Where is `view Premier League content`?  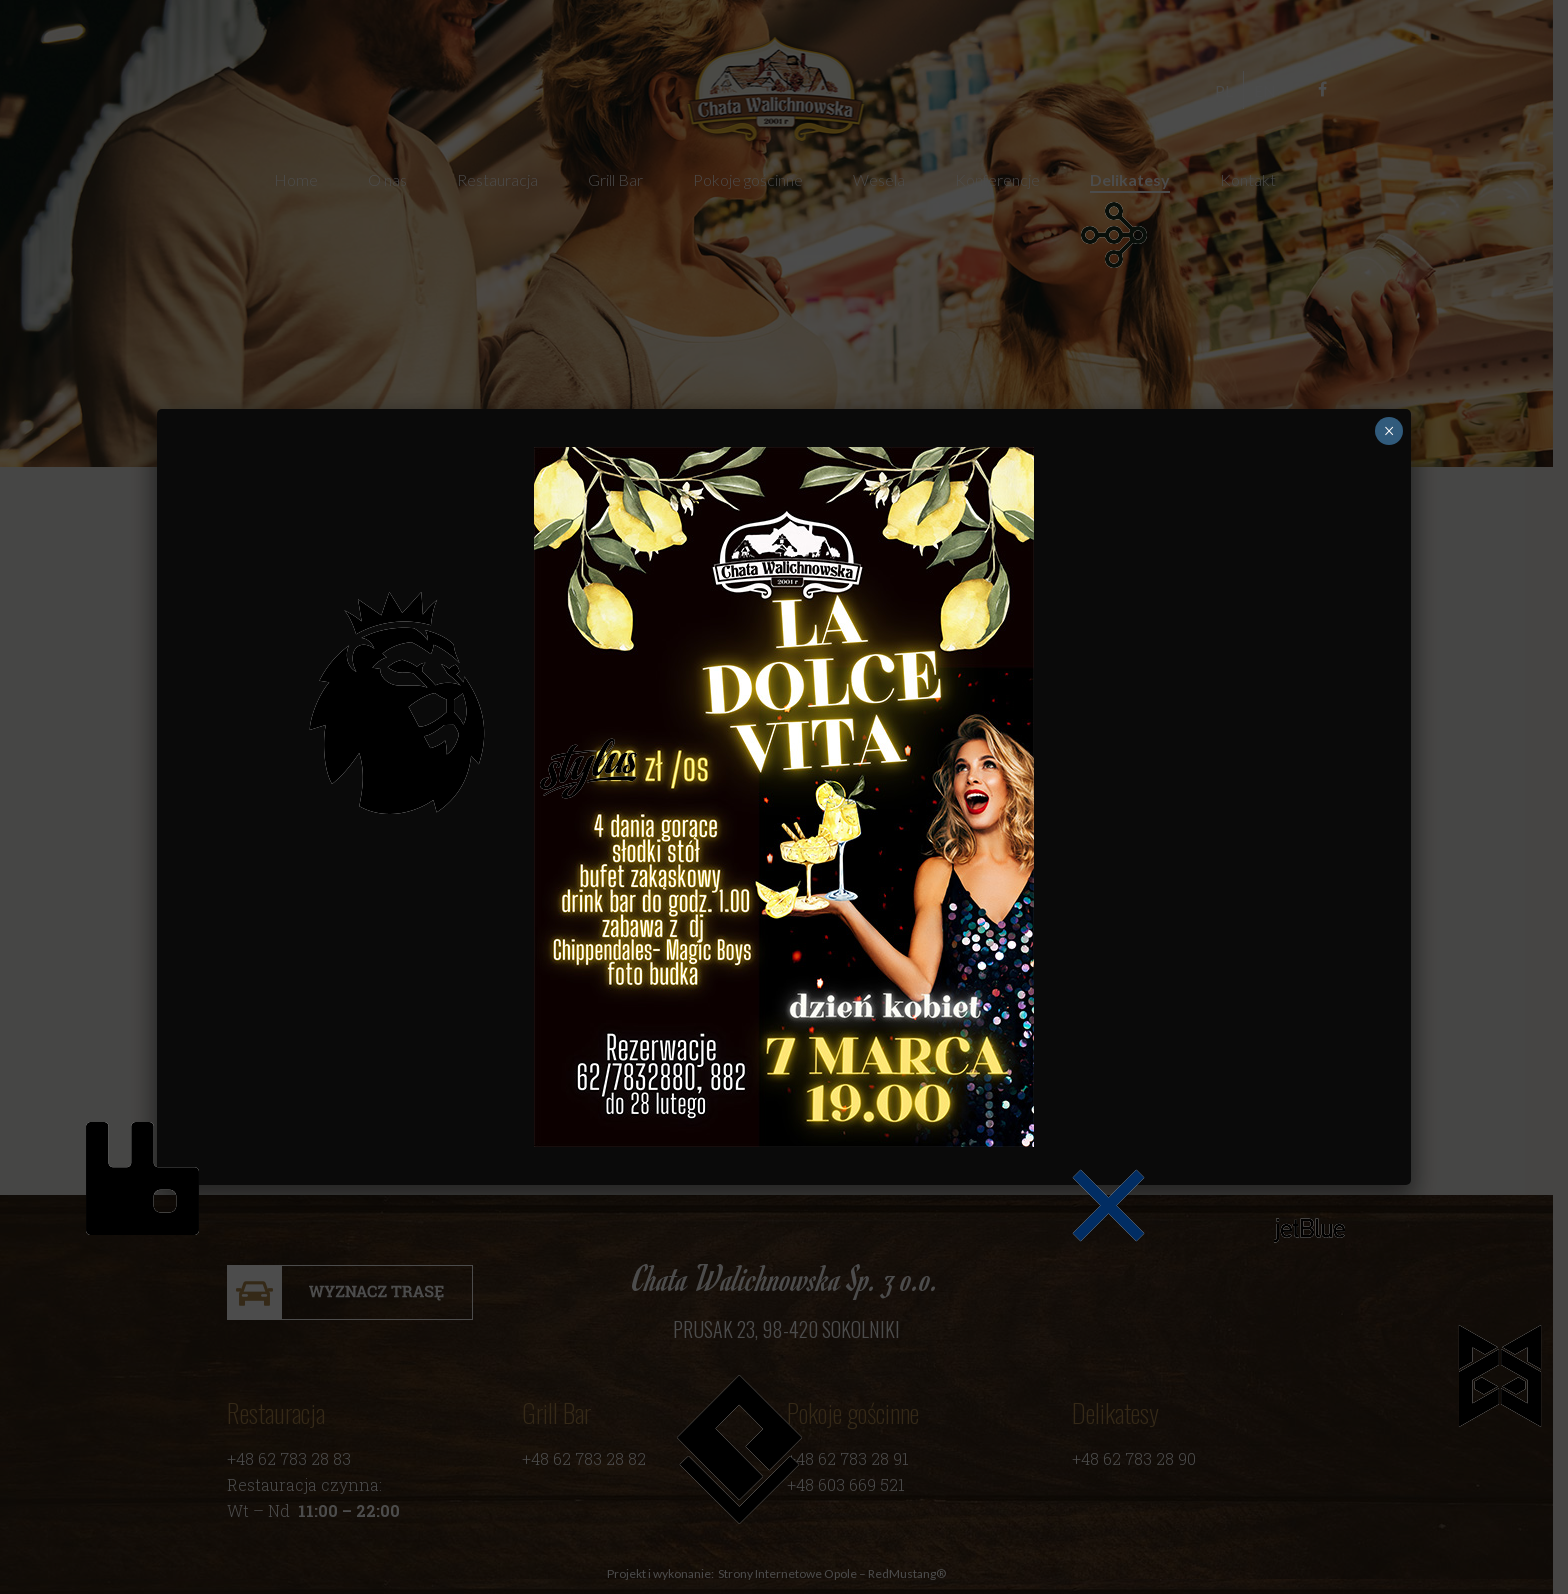
view Premier League content is located at coordinates (397, 703).